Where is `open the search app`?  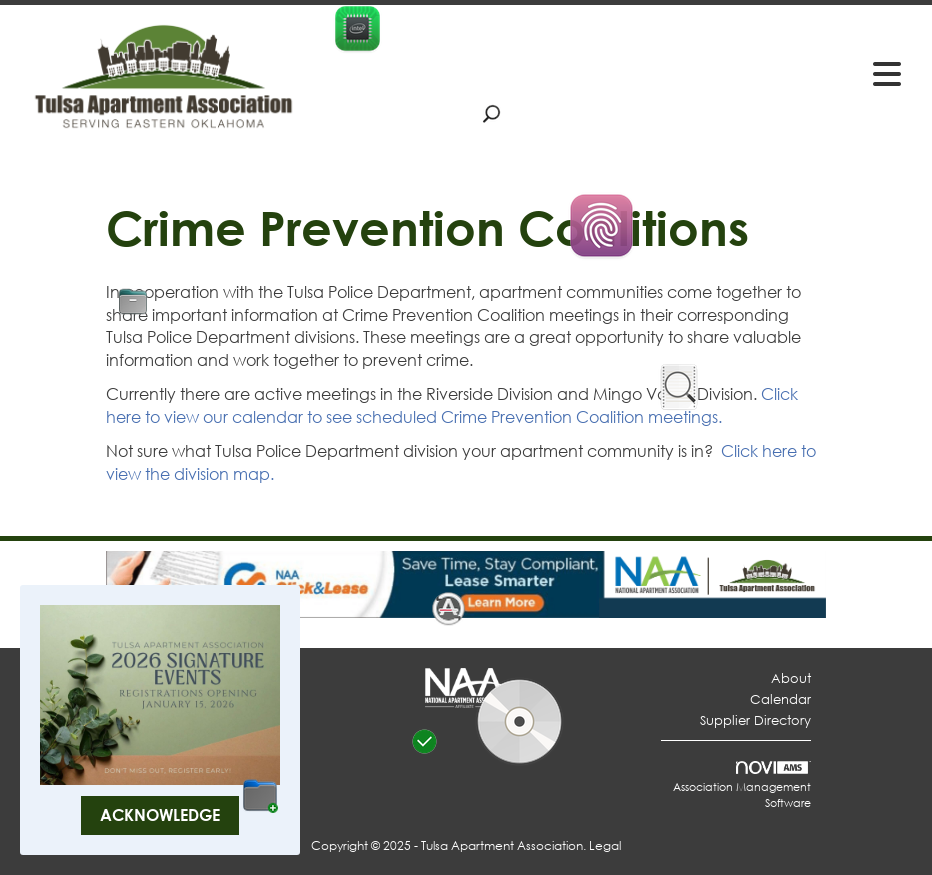
open the search app is located at coordinates (491, 113).